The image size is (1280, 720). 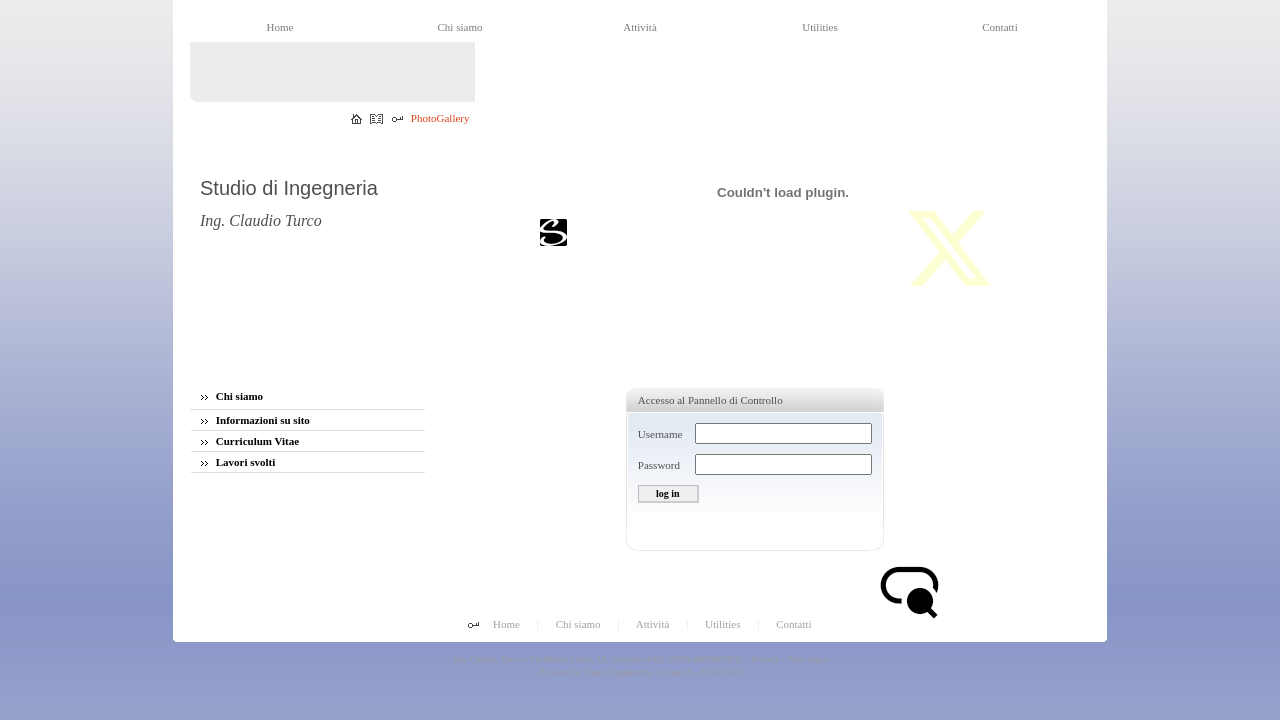 I want to click on open the X (formerly Twitter) app, so click(x=949, y=248).